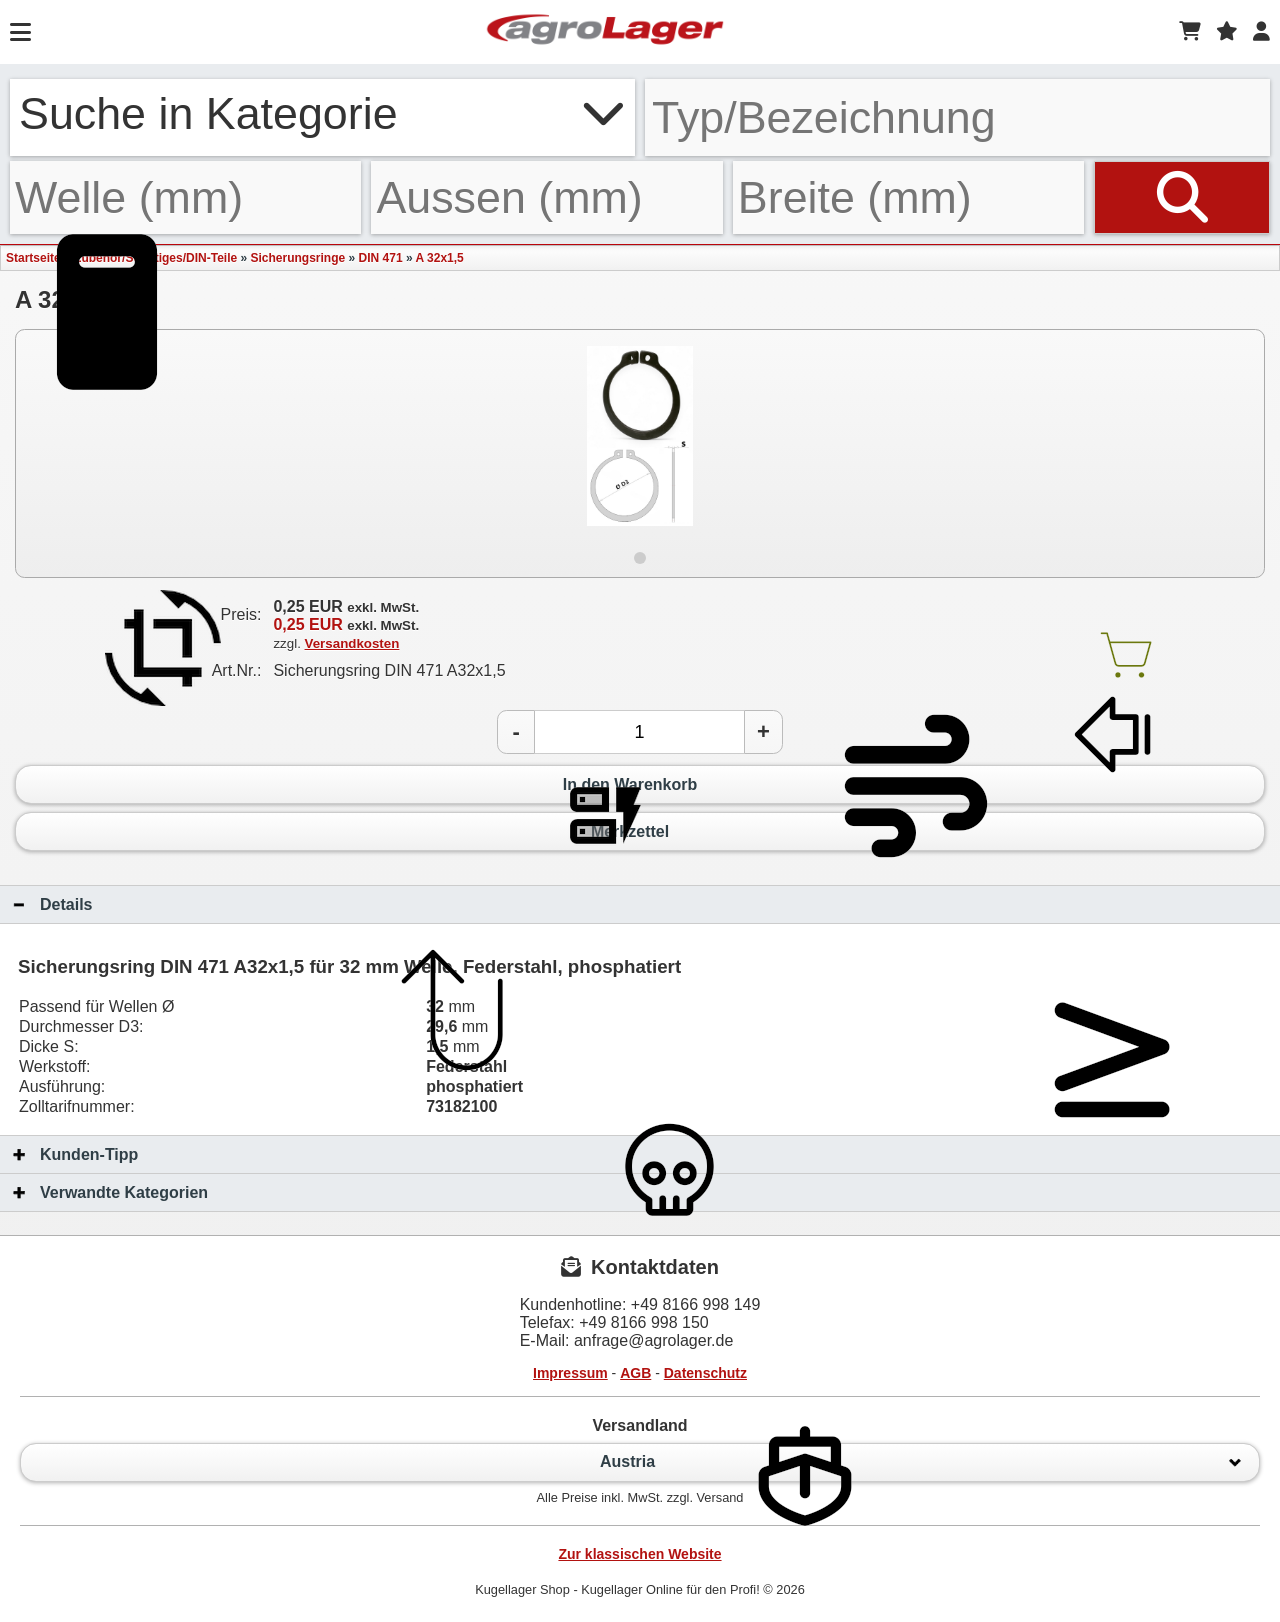  I want to click on indicates danger or fatal error, so click(669, 1171).